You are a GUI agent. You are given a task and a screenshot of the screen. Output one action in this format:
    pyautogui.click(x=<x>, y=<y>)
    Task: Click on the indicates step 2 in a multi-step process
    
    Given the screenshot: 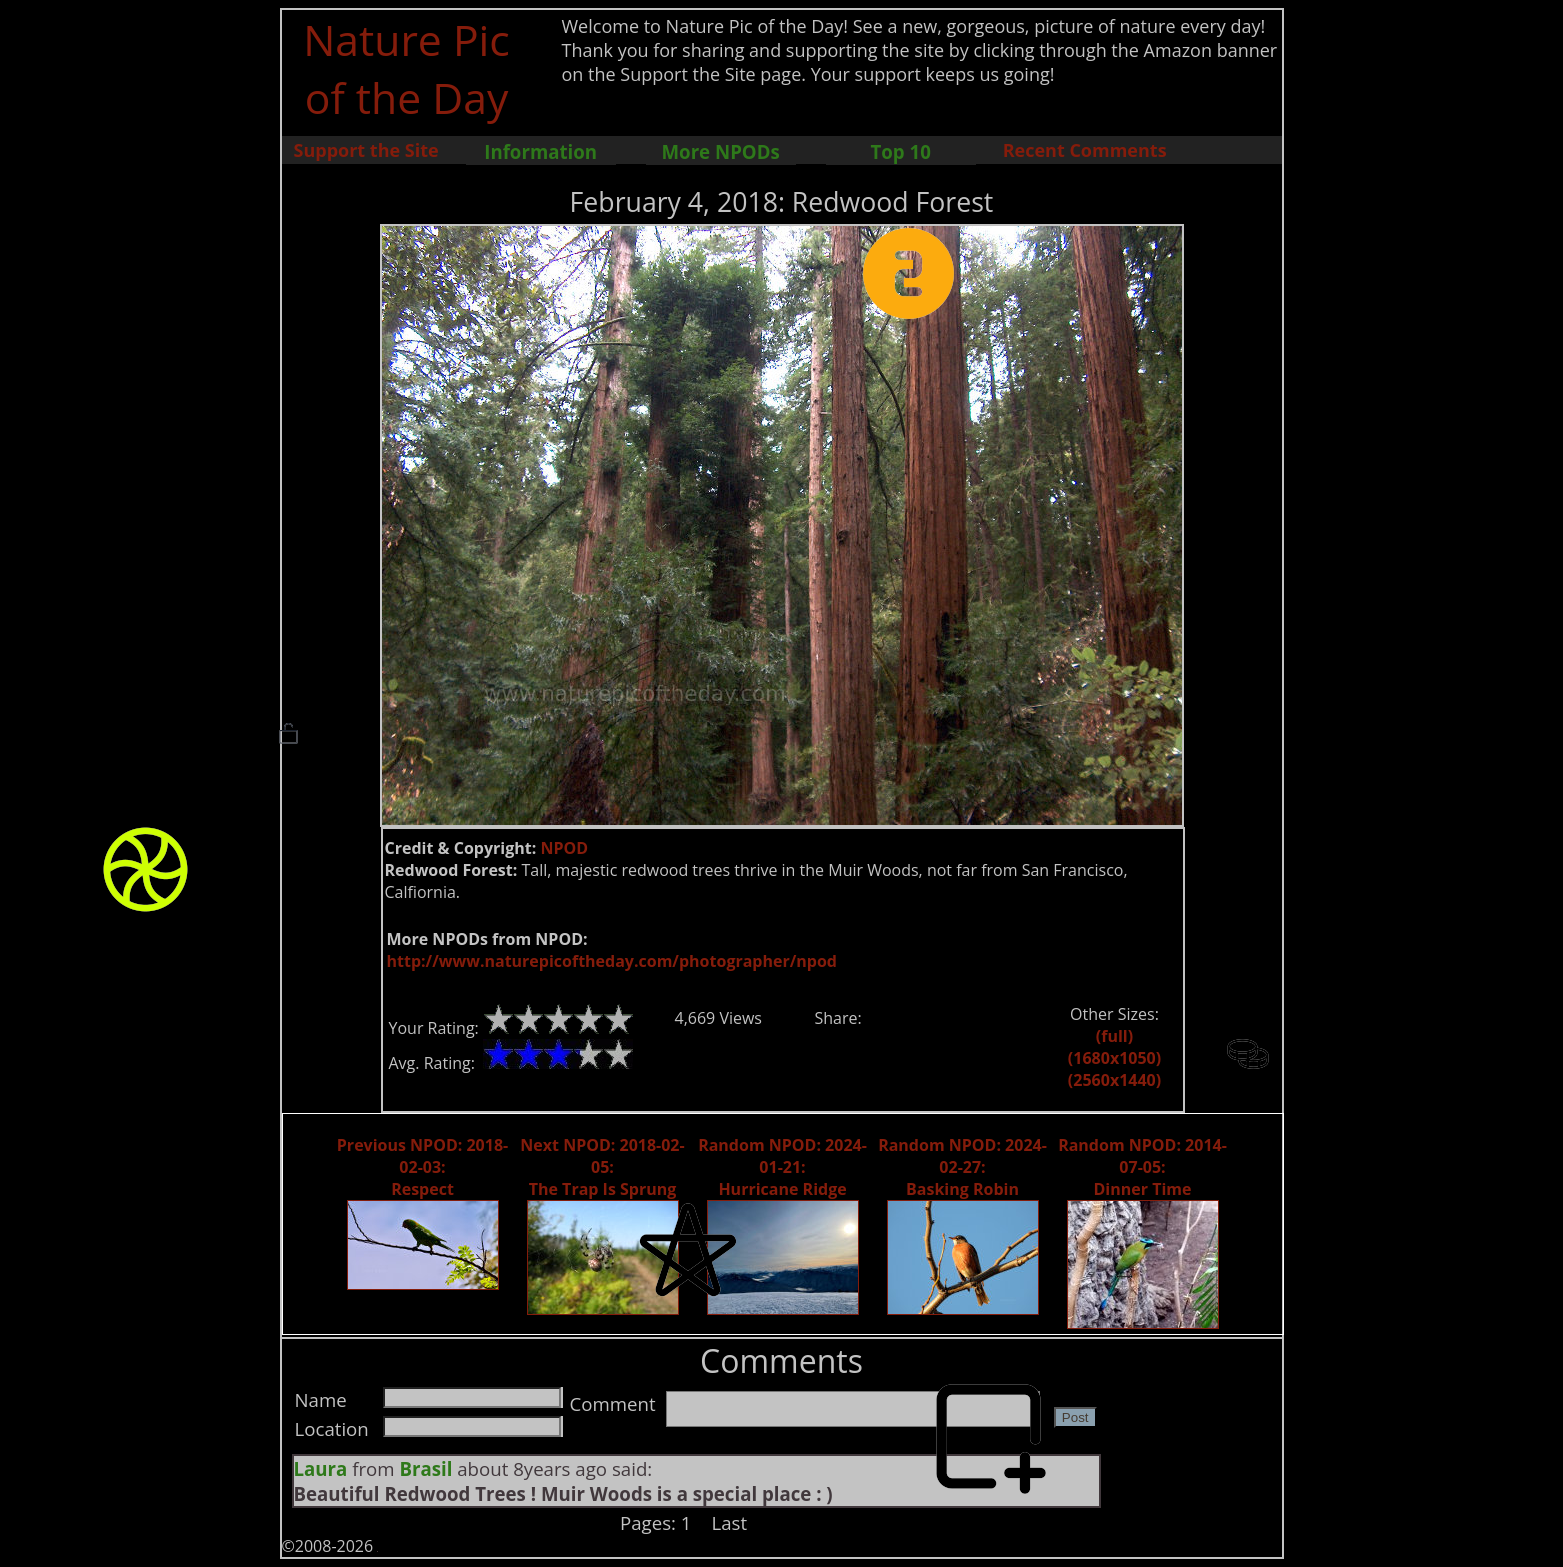 What is the action you would take?
    pyautogui.click(x=908, y=273)
    